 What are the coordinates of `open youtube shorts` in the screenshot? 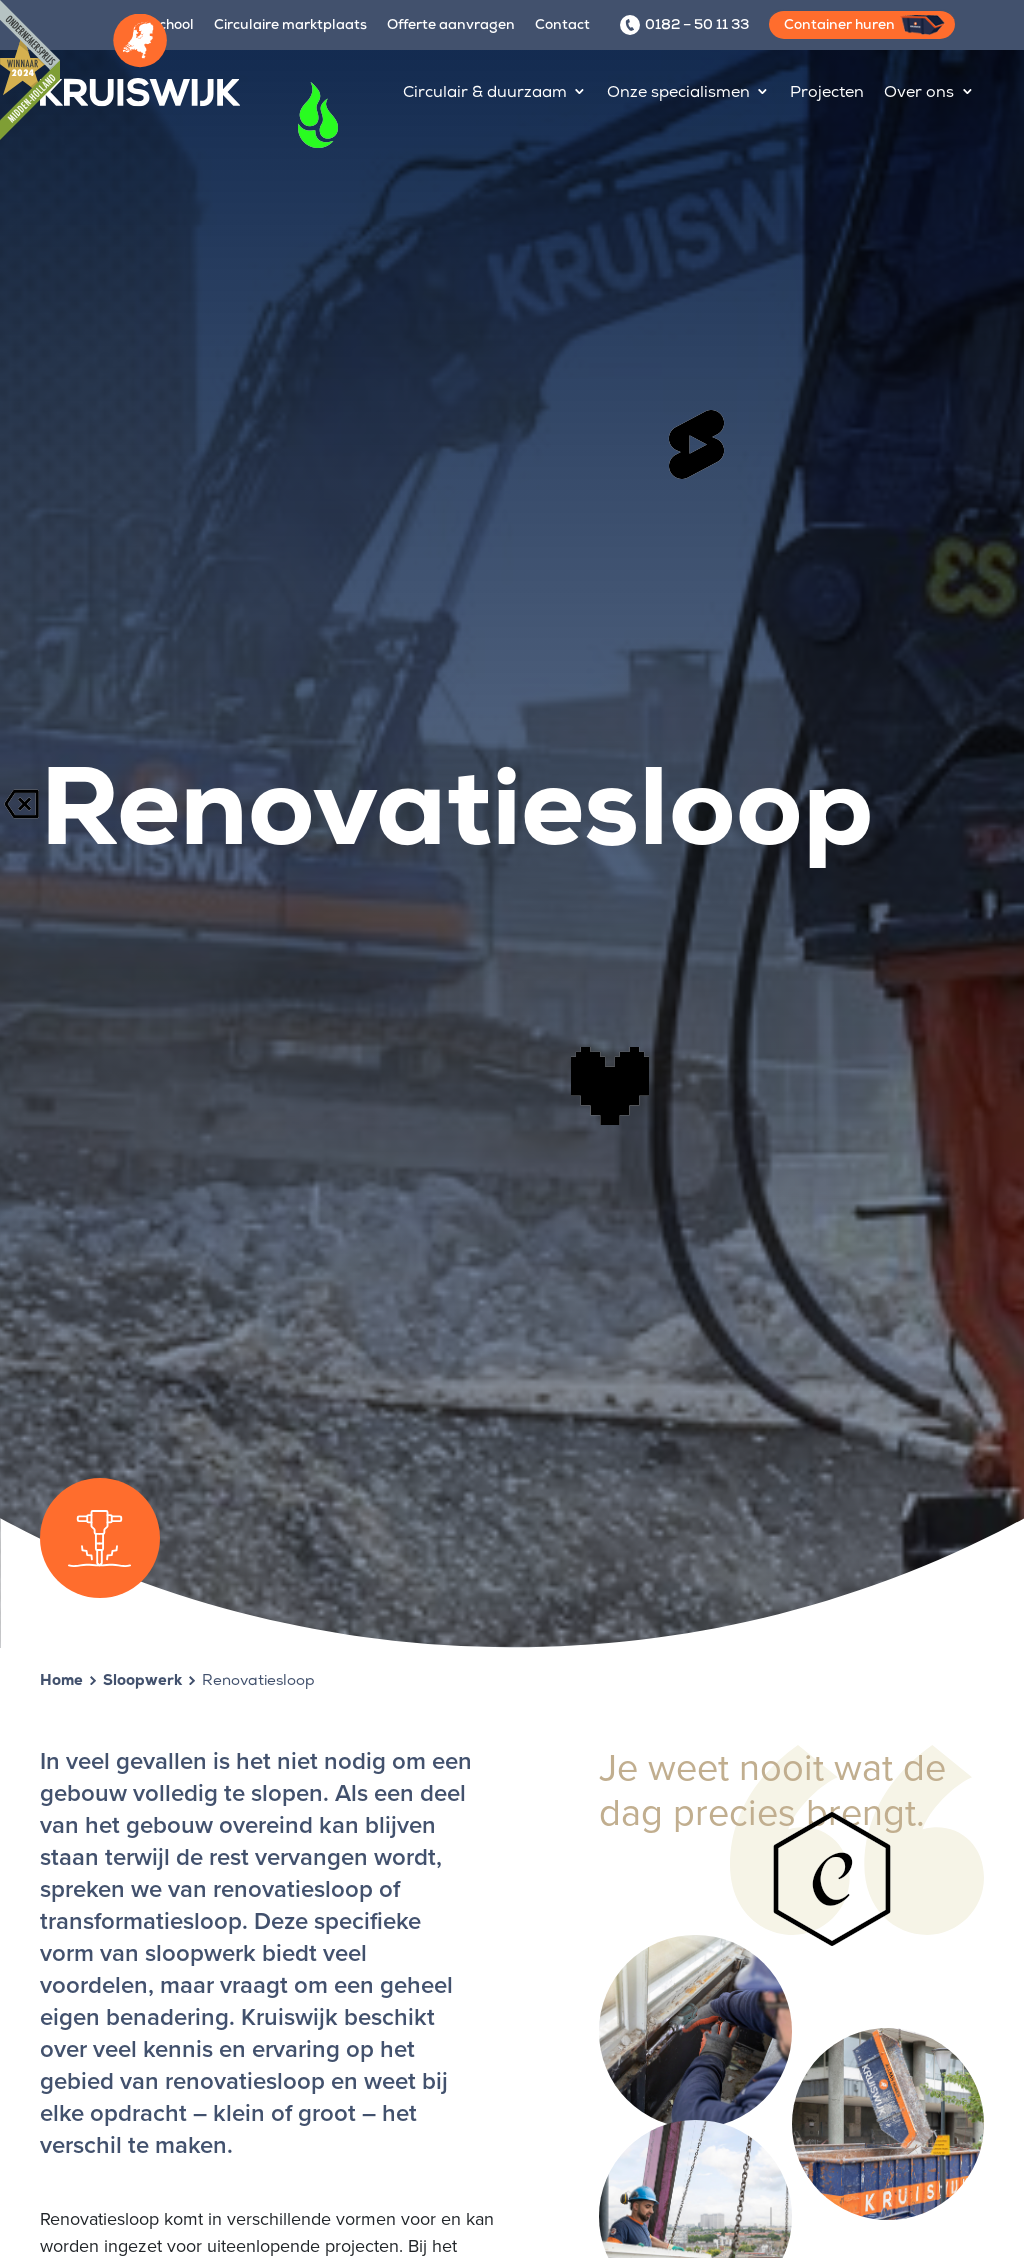 It's located at (696, 444).